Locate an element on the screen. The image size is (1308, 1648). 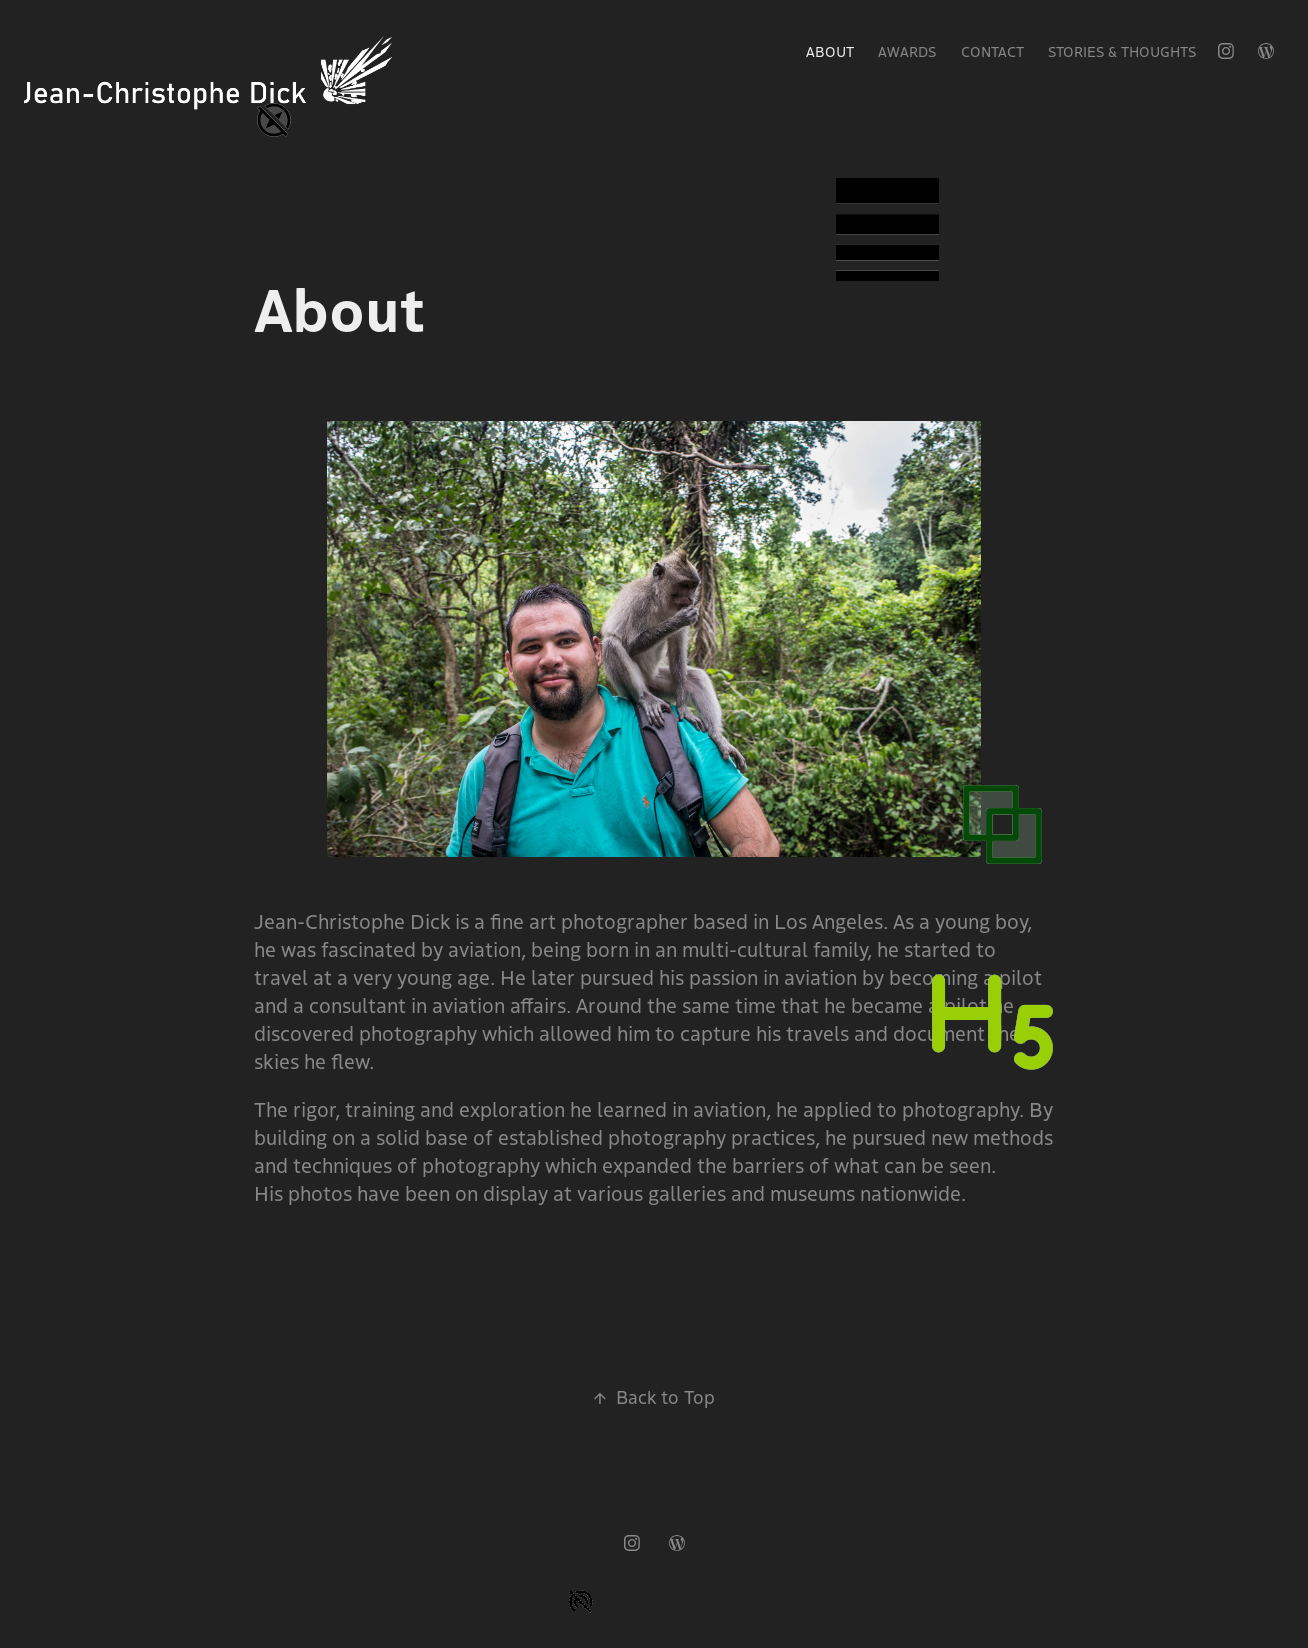
format text as heading level 5 is located at coordinates (986, 1020).